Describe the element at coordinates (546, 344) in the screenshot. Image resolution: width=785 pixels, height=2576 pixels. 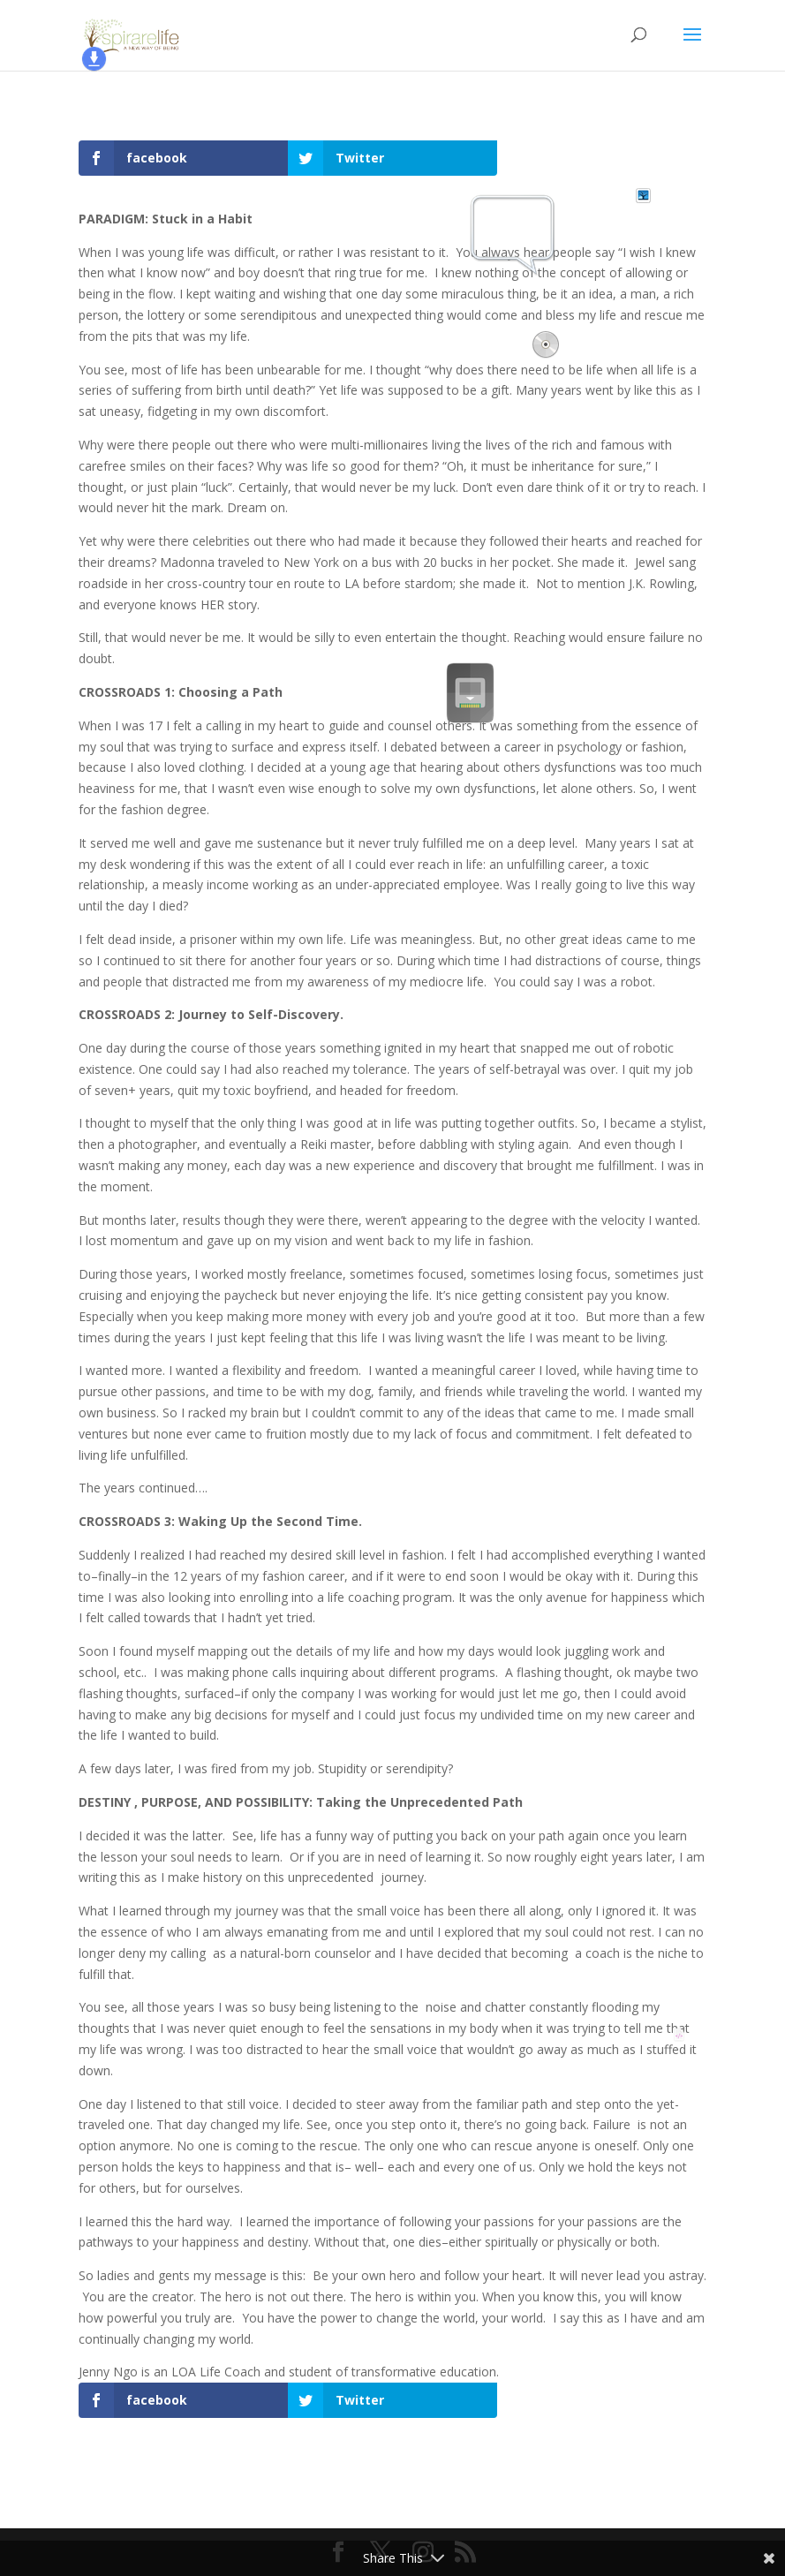
I see `indicates a blu-ray disc drive or media` at that location.